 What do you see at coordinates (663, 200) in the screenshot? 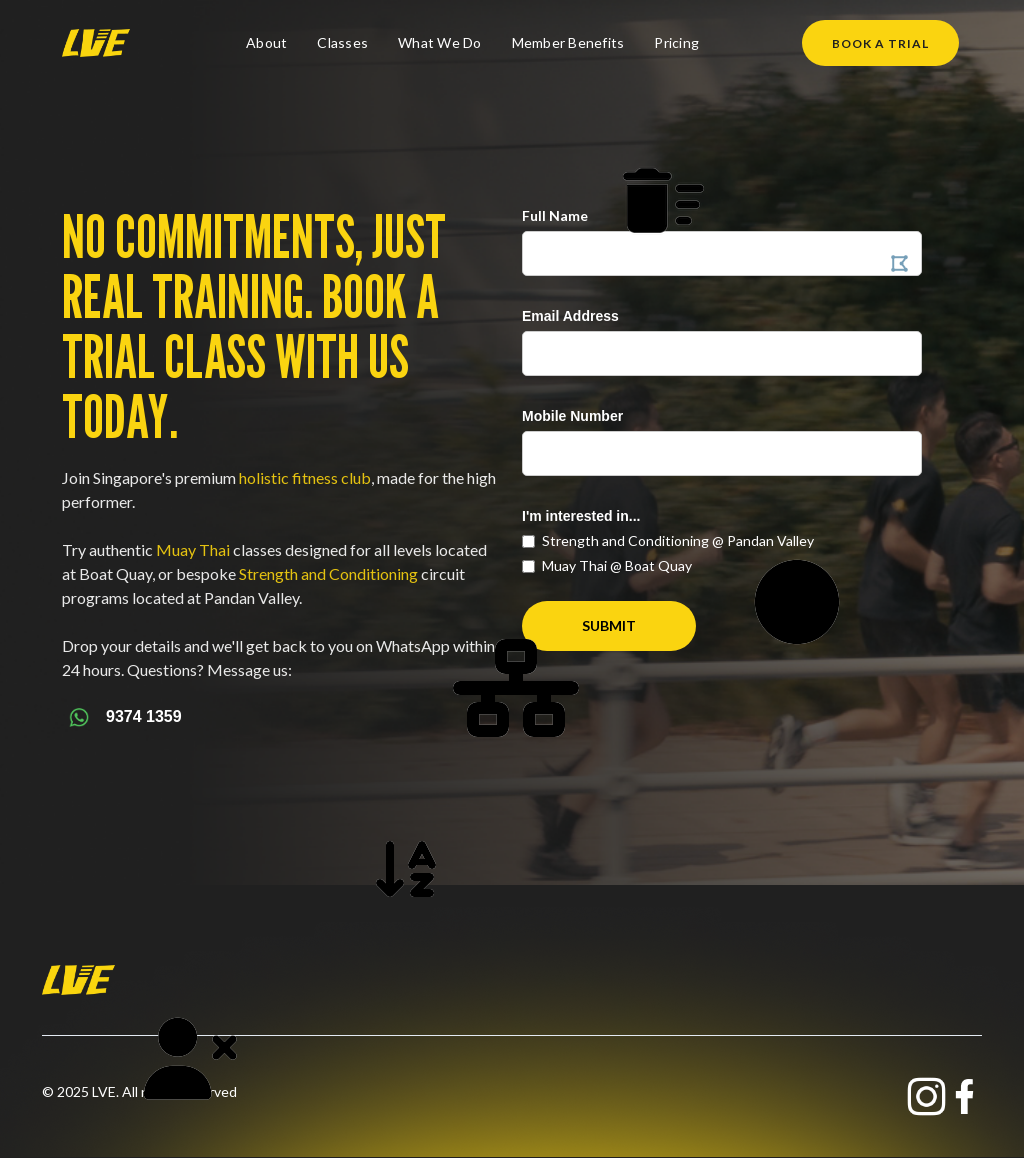
I see `delete all selected items at once` at bounding box center [663, 200].